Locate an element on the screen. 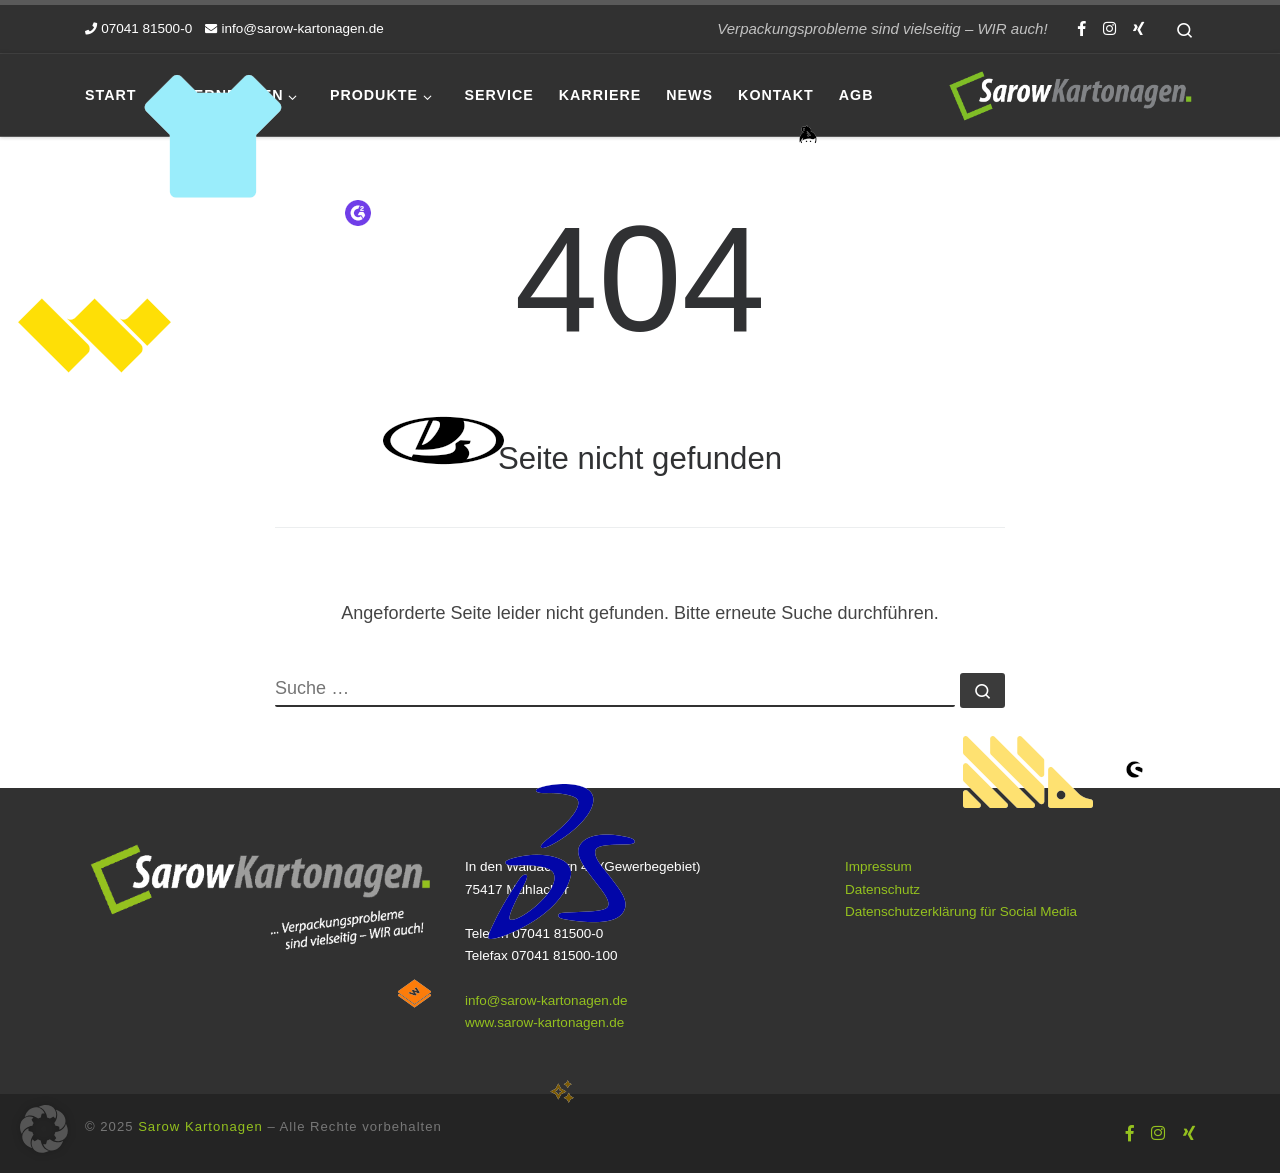  shopware e-commerce platform logo is located at coordinates (1134, 769).